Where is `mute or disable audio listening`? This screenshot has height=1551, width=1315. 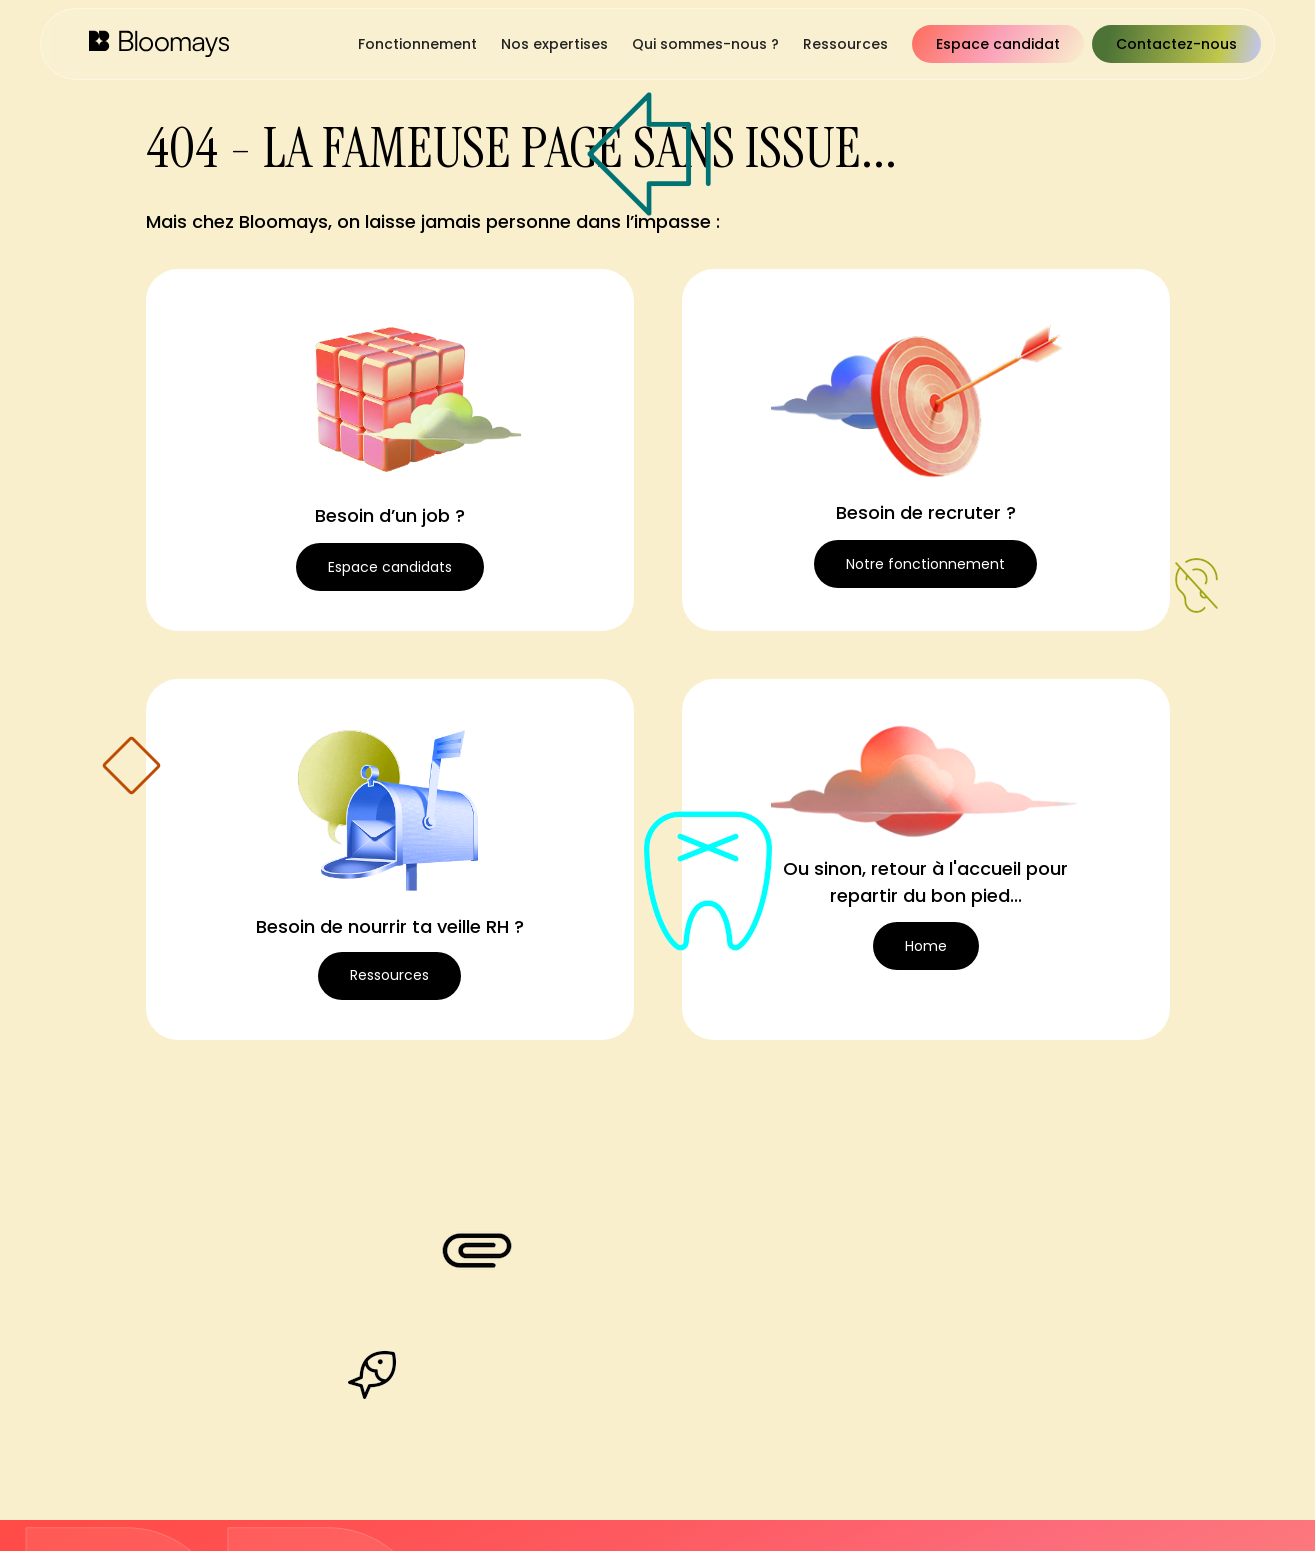
mute or disable audio listening is located at coordinates (1196, 585).